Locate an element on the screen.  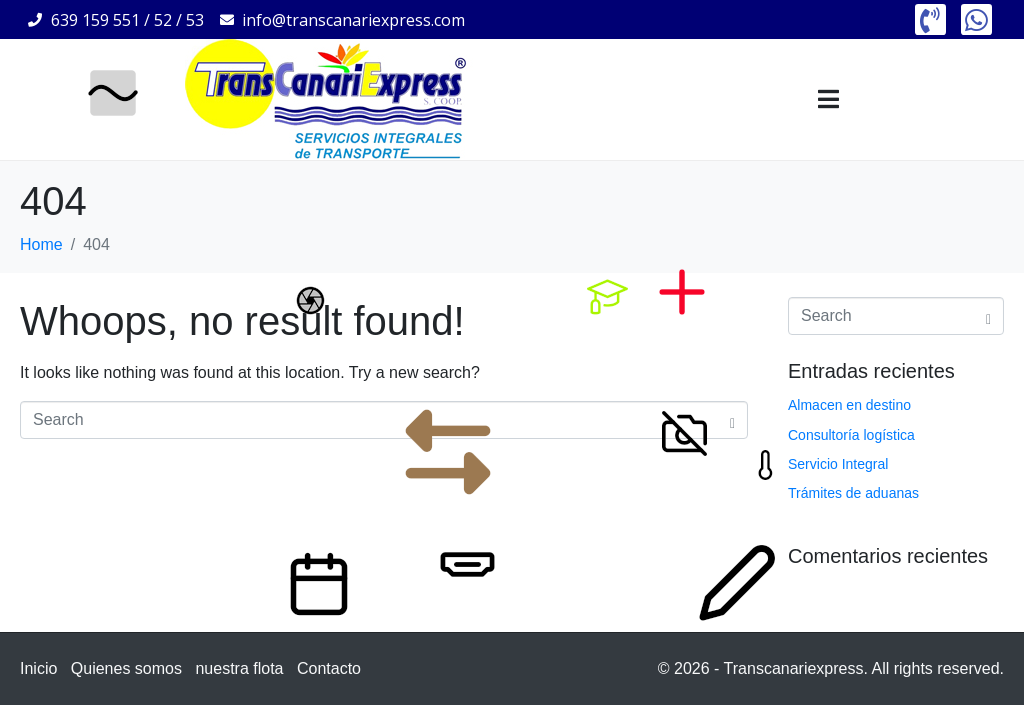
edit or modify content is located at coordinates (737, 582).